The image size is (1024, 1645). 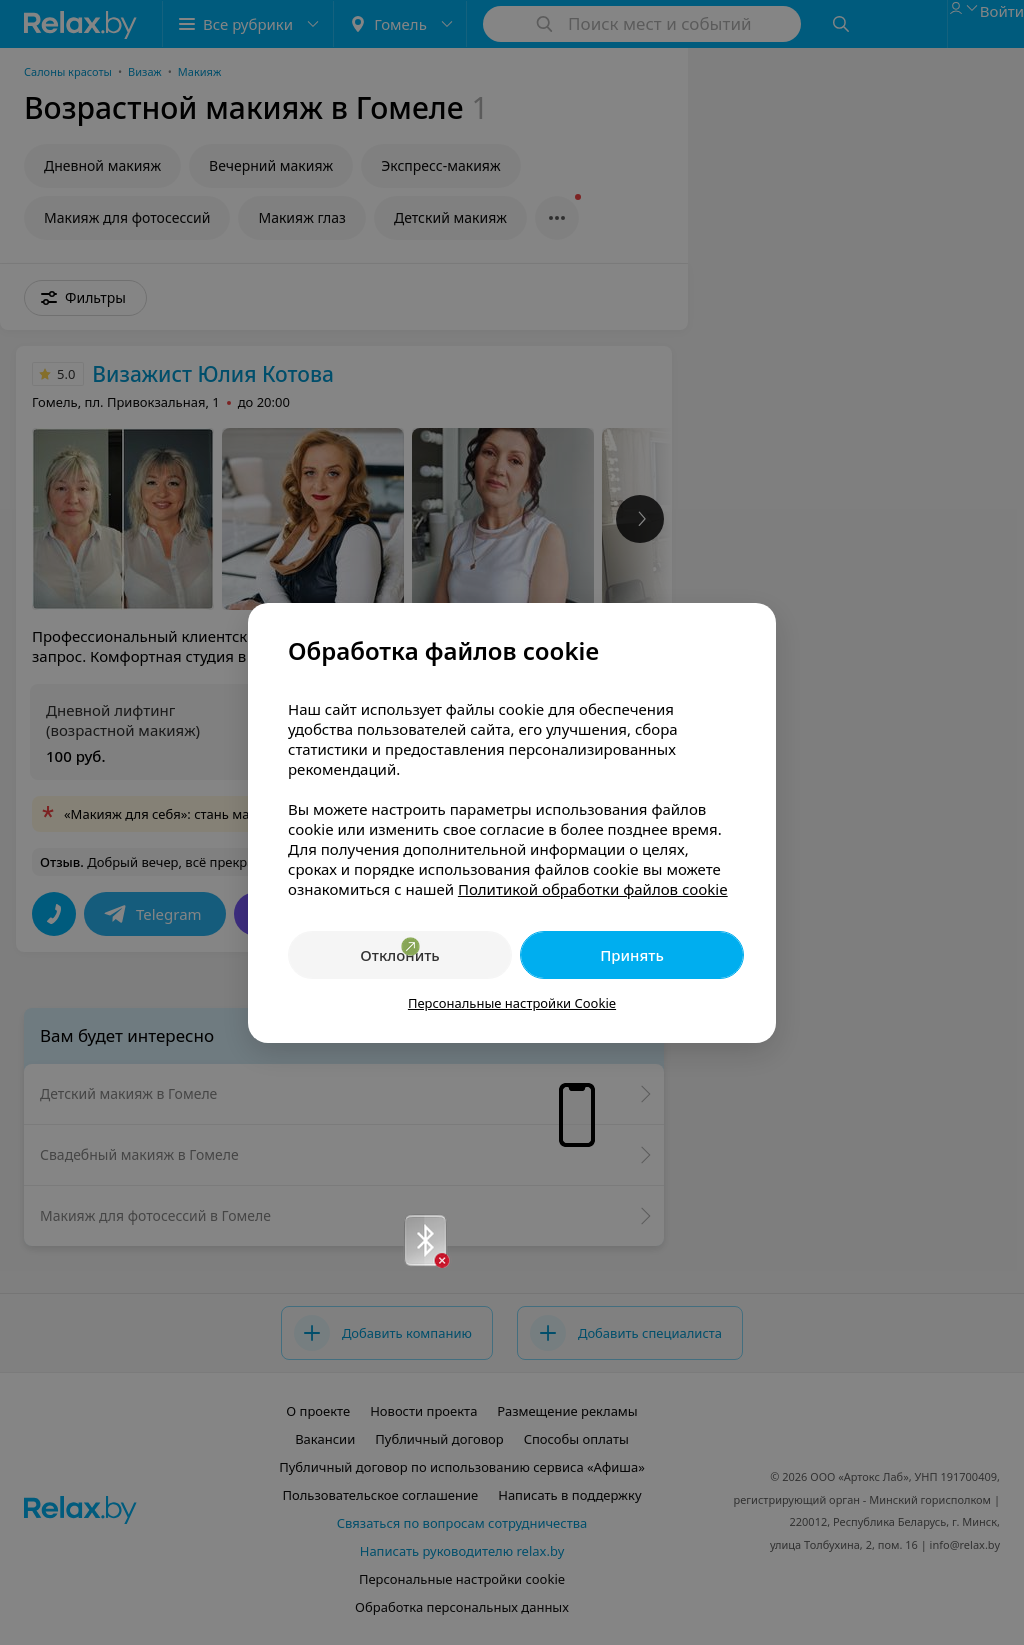 I want to click on iPhone with Face ID in device sidebar, so click(x=577, y=1115).